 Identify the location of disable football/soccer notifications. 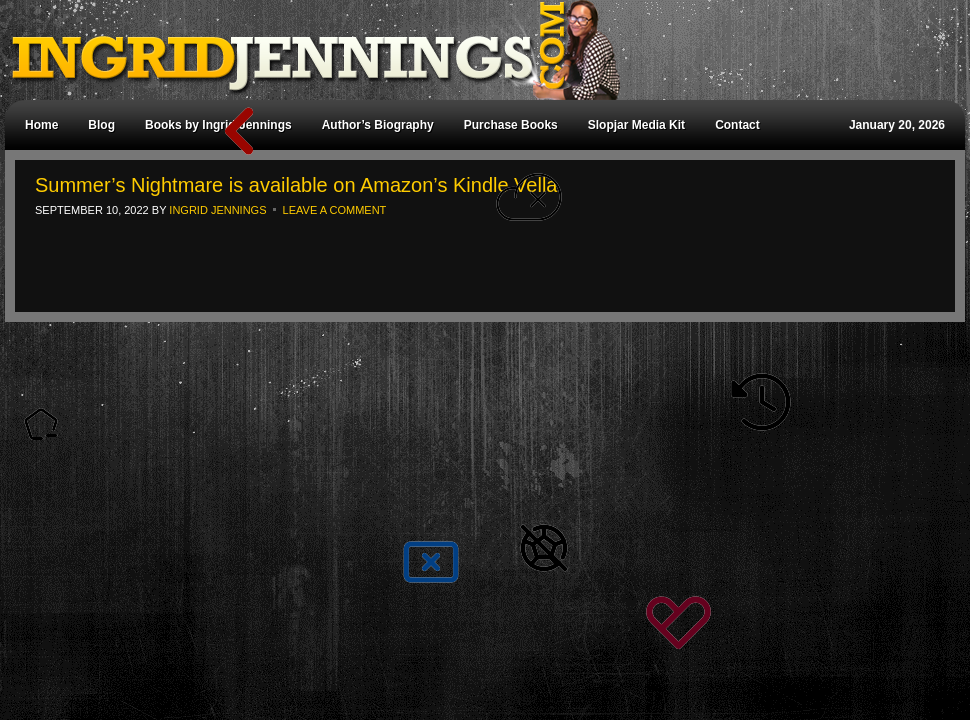
(544, 548).